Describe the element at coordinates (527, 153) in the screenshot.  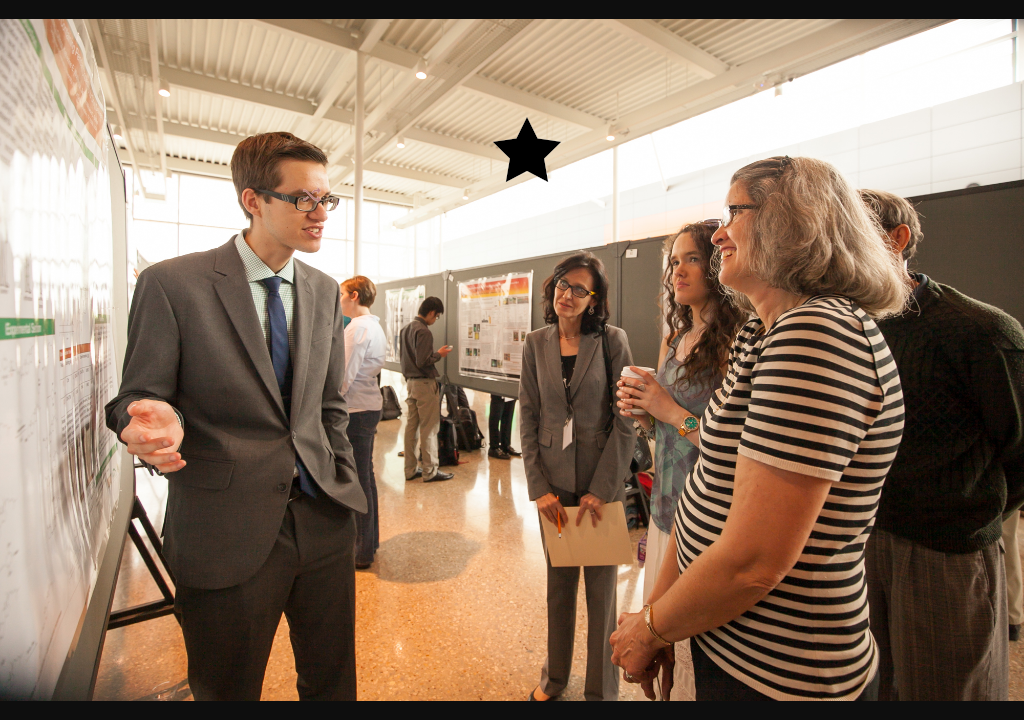
I see `add item to favorites` at that location.